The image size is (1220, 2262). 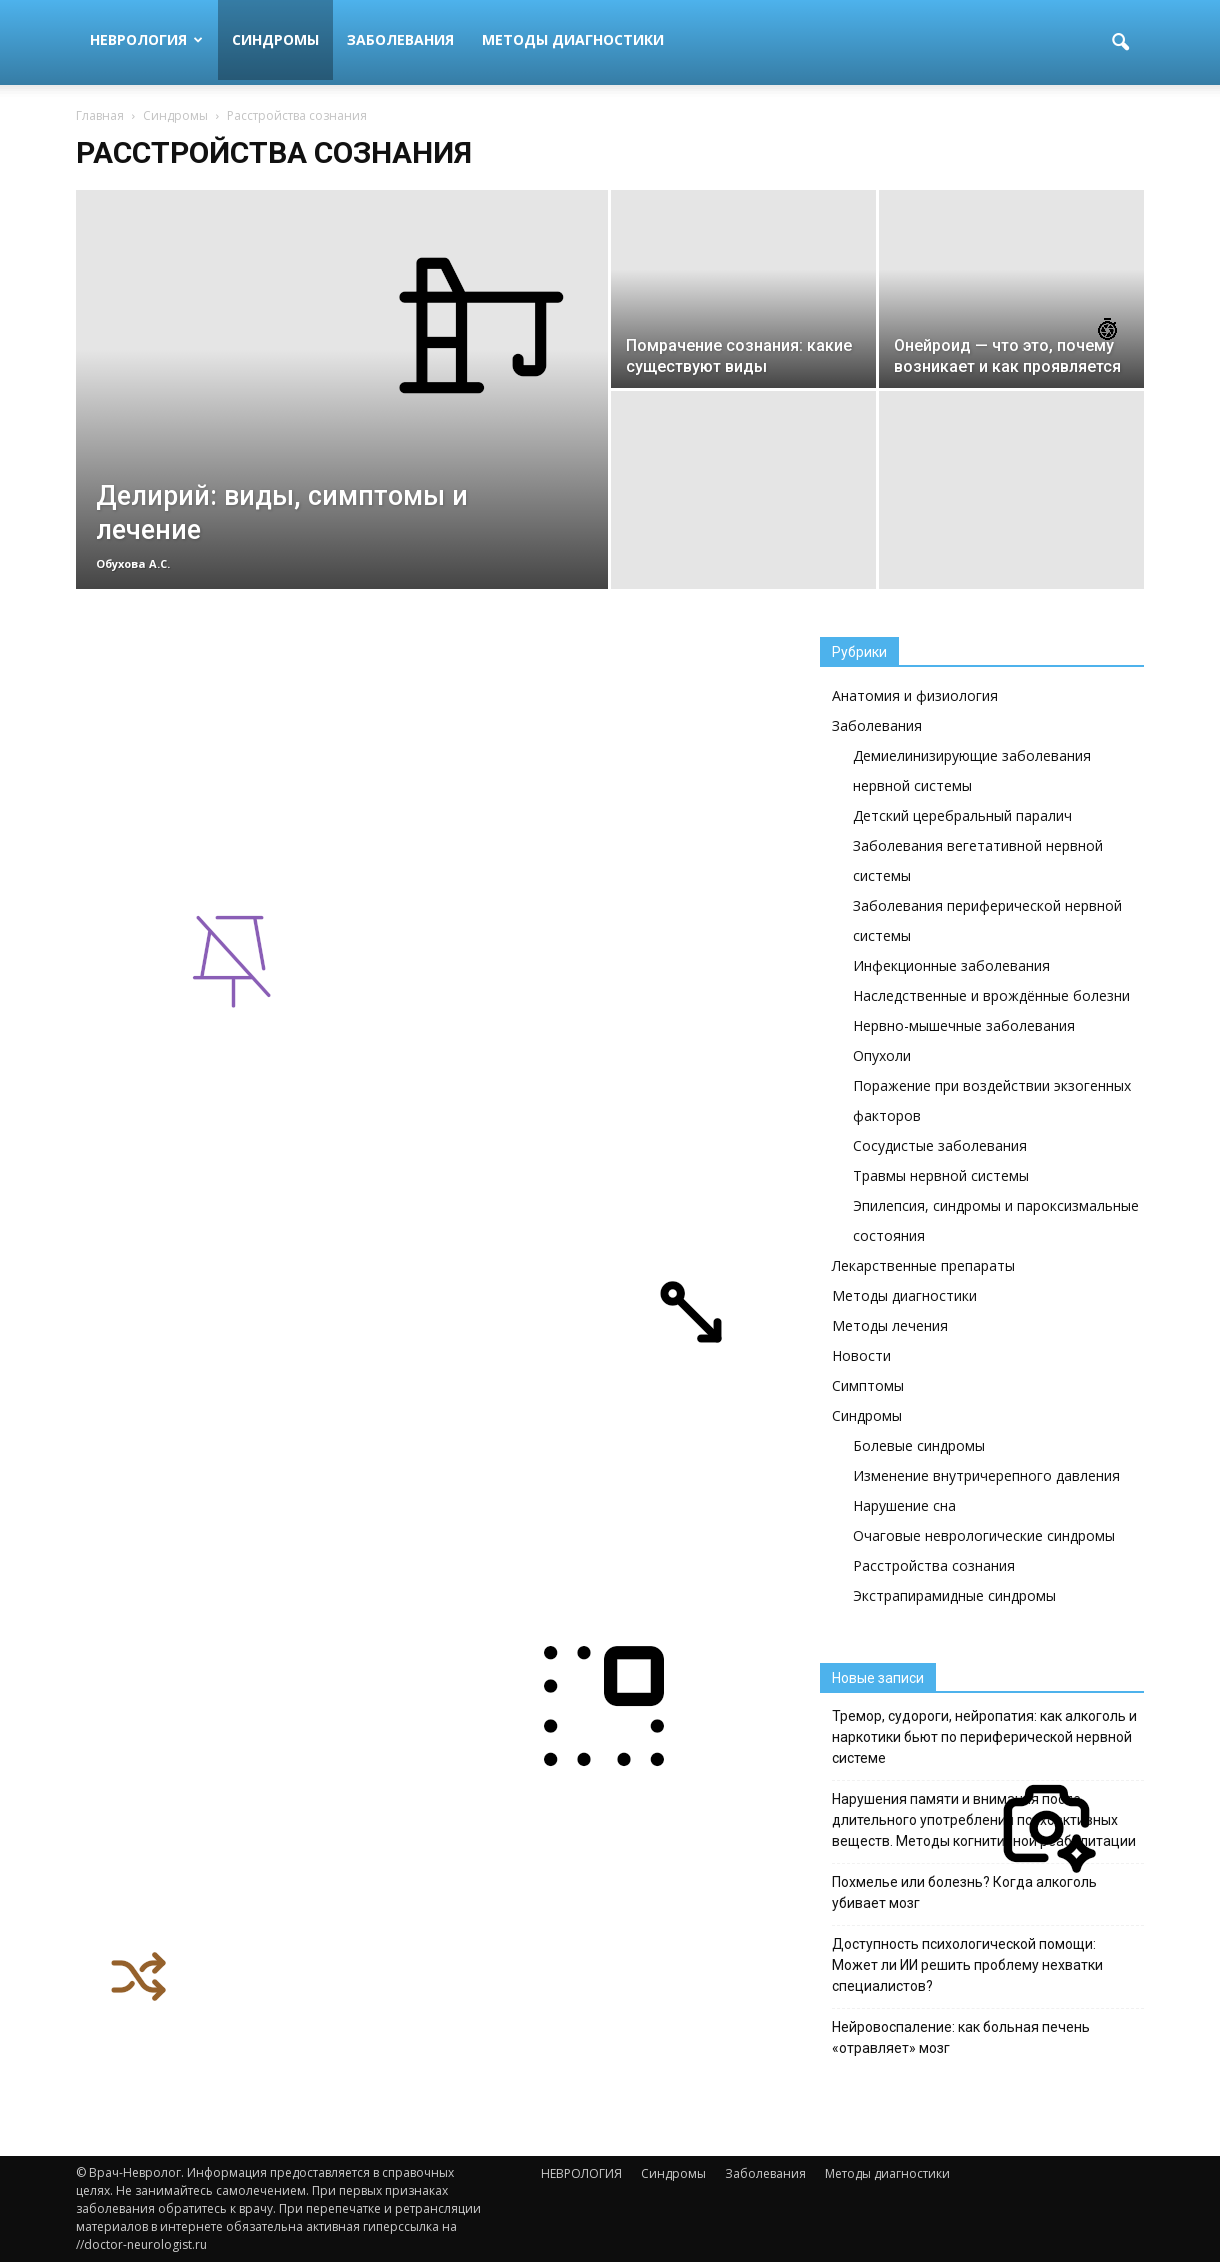 What do you see at coordinates (138, 1976) in the screenshot?
I see `shuffle or randomize content` at bounding box center [138, 1976].